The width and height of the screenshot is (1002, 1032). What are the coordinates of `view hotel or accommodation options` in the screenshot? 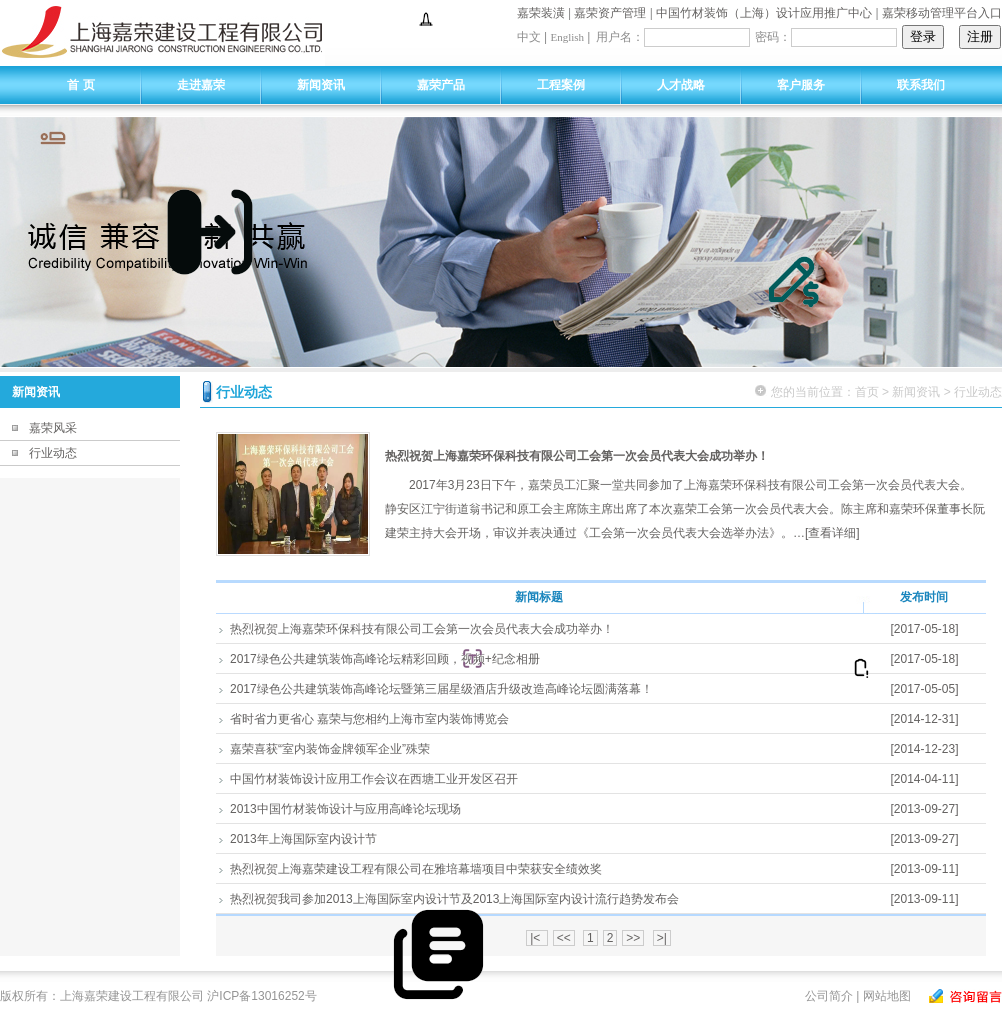 It's located at (53, 138).